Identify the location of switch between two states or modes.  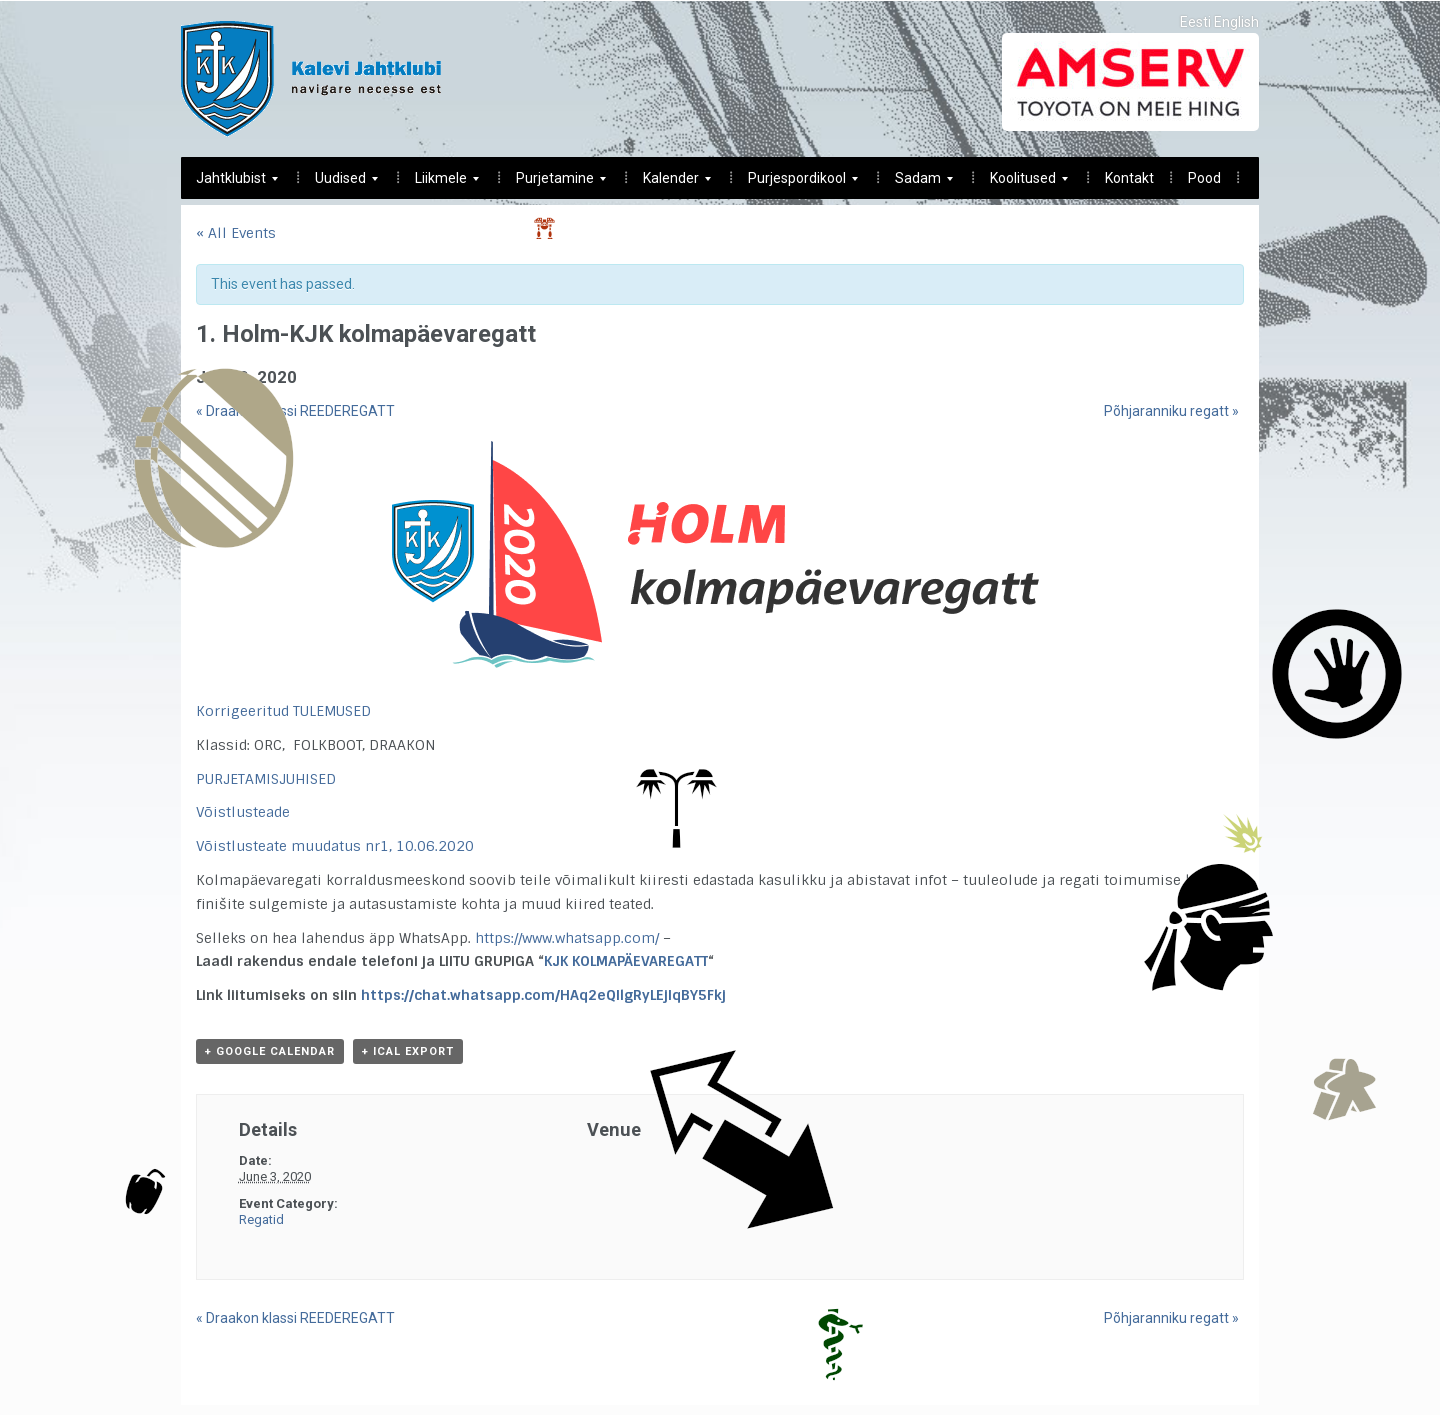
(741, 1139).